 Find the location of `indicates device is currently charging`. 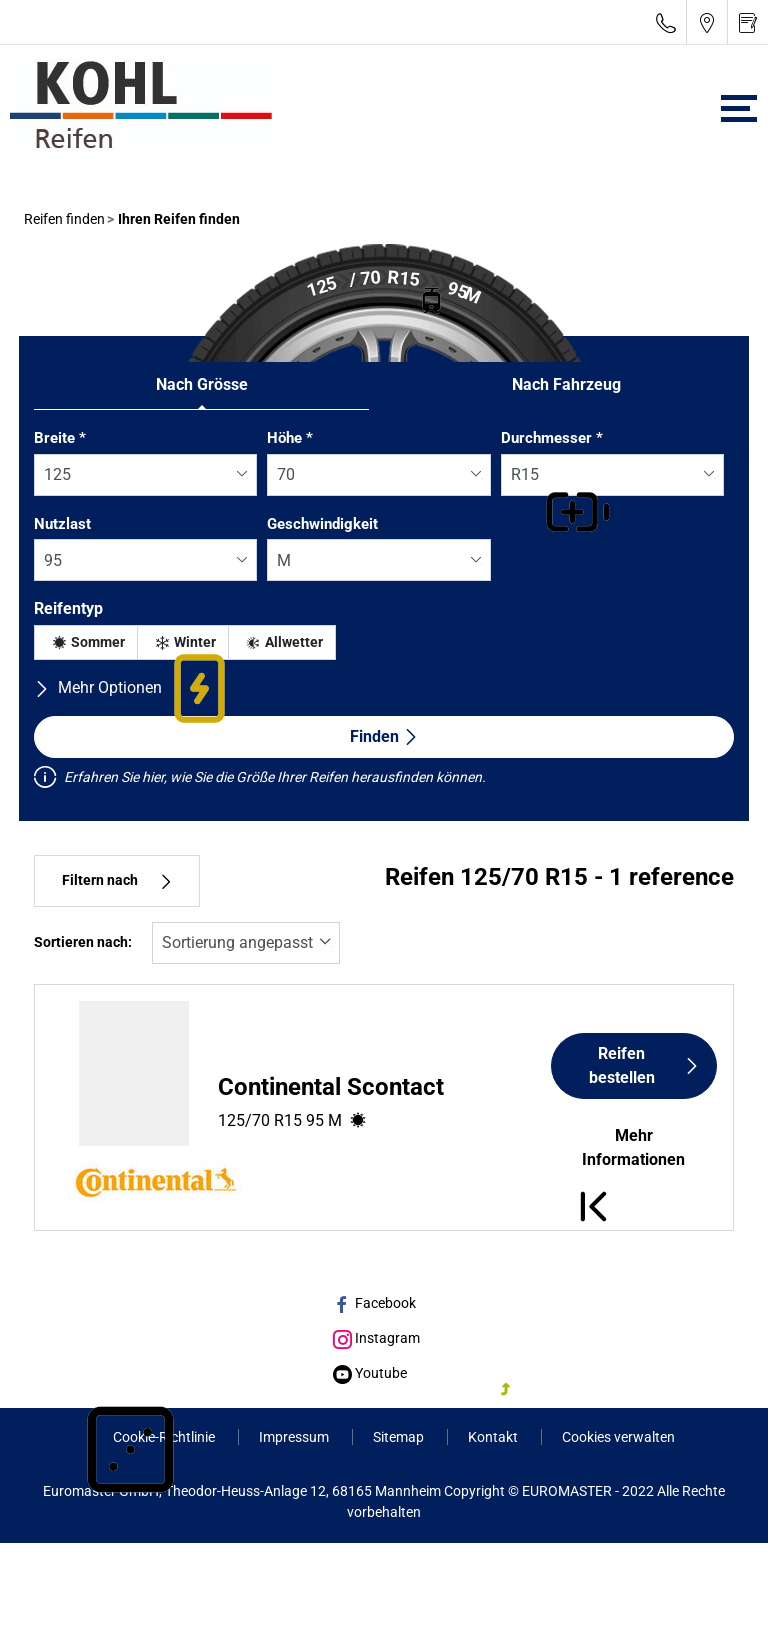

indicates device is currently charging is located at coordinates (199, 688).